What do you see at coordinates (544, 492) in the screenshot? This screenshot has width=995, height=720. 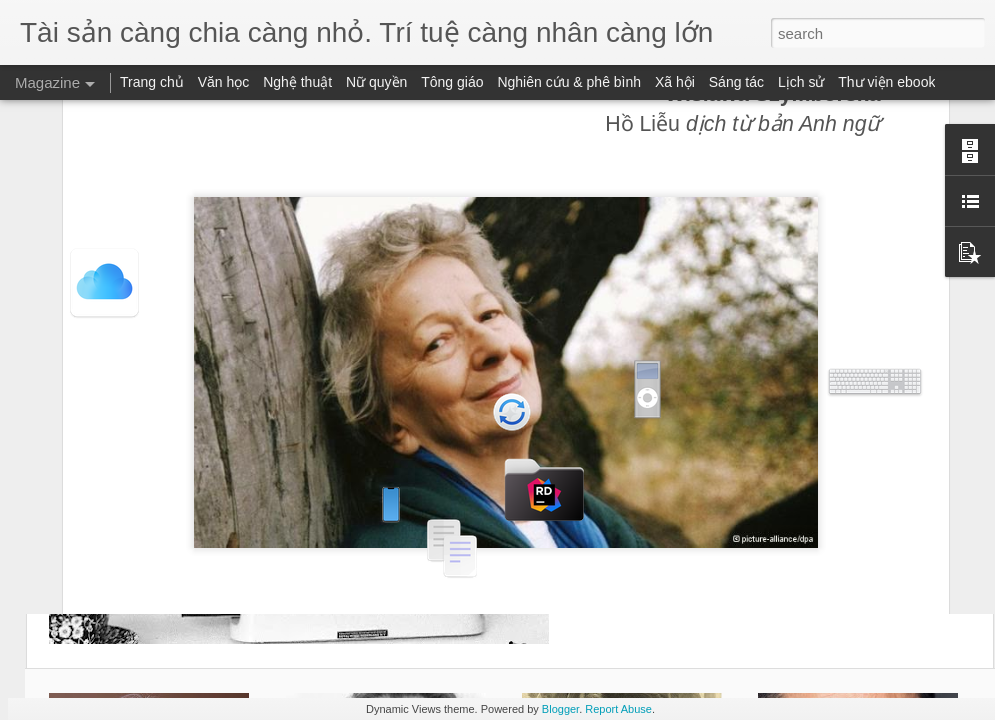 I see `open folder containing JetBrains Rider projects` at bounding box center [544, 492].